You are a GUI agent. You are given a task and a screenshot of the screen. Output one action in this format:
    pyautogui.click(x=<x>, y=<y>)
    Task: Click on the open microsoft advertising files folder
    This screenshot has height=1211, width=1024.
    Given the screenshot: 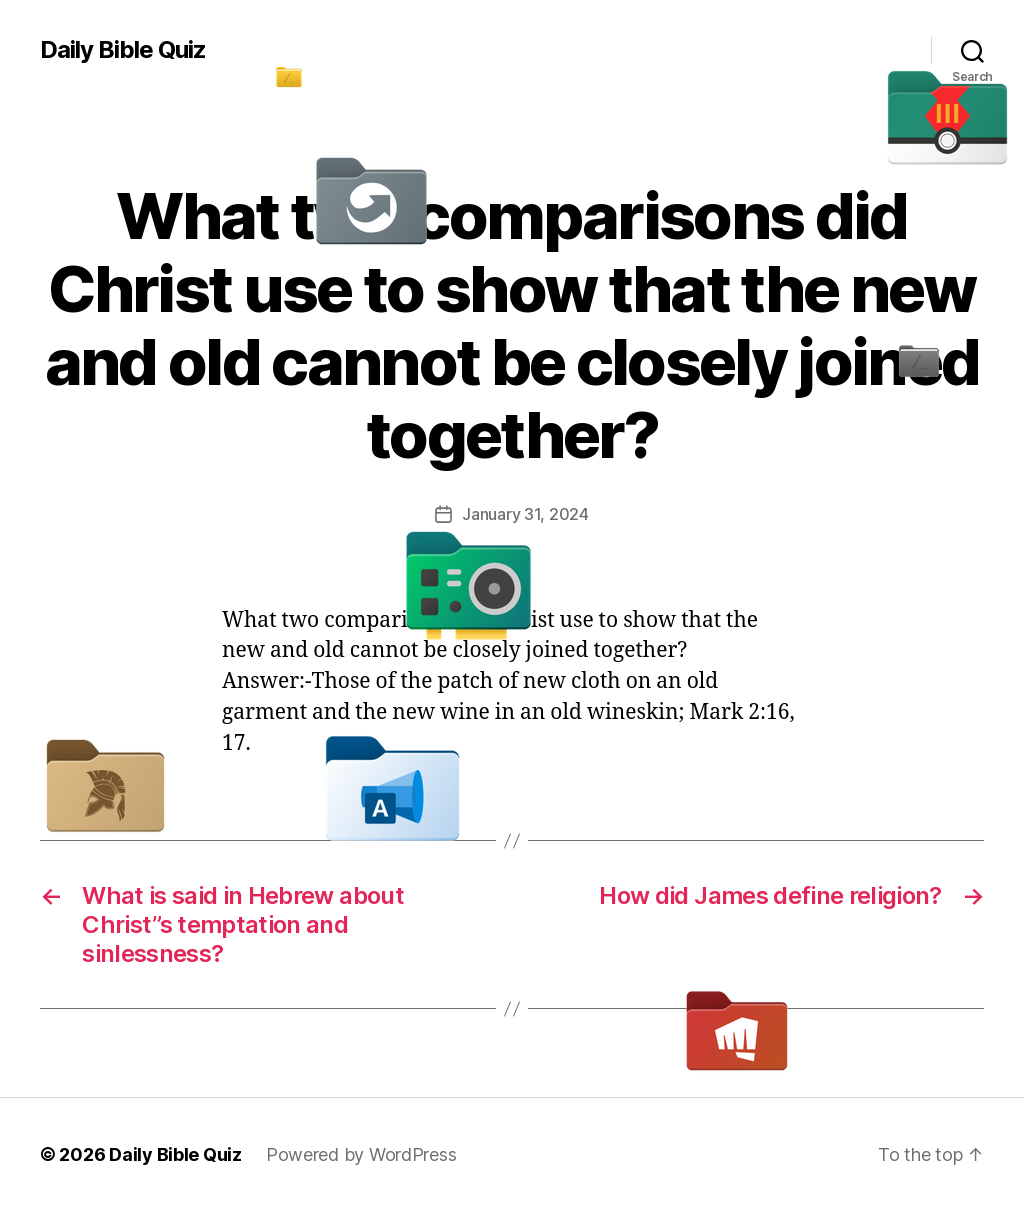 What is the action you would take?
    pyautogui.click(x=392, y=792)
    